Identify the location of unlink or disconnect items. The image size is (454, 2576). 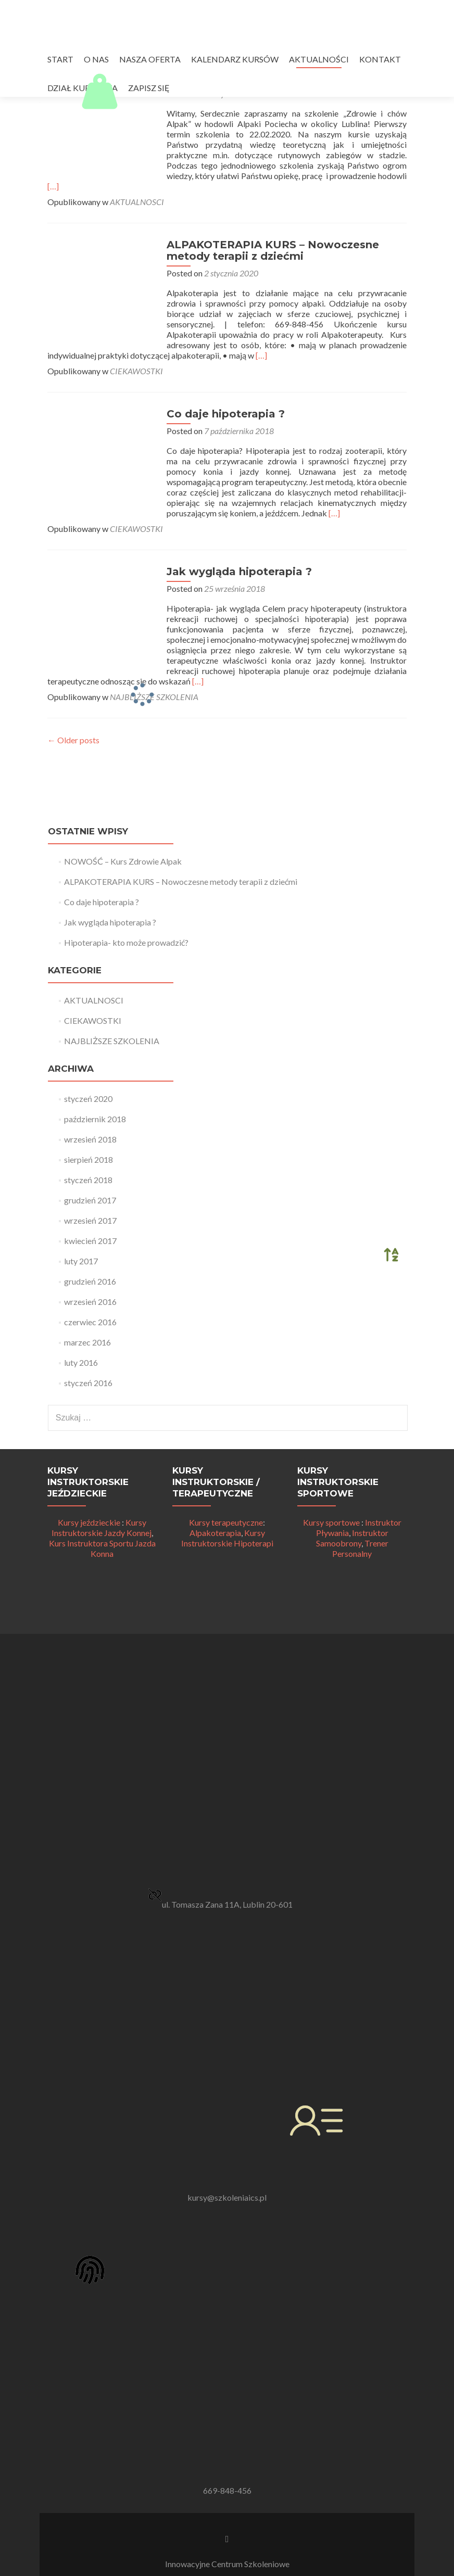
(155, 1895).